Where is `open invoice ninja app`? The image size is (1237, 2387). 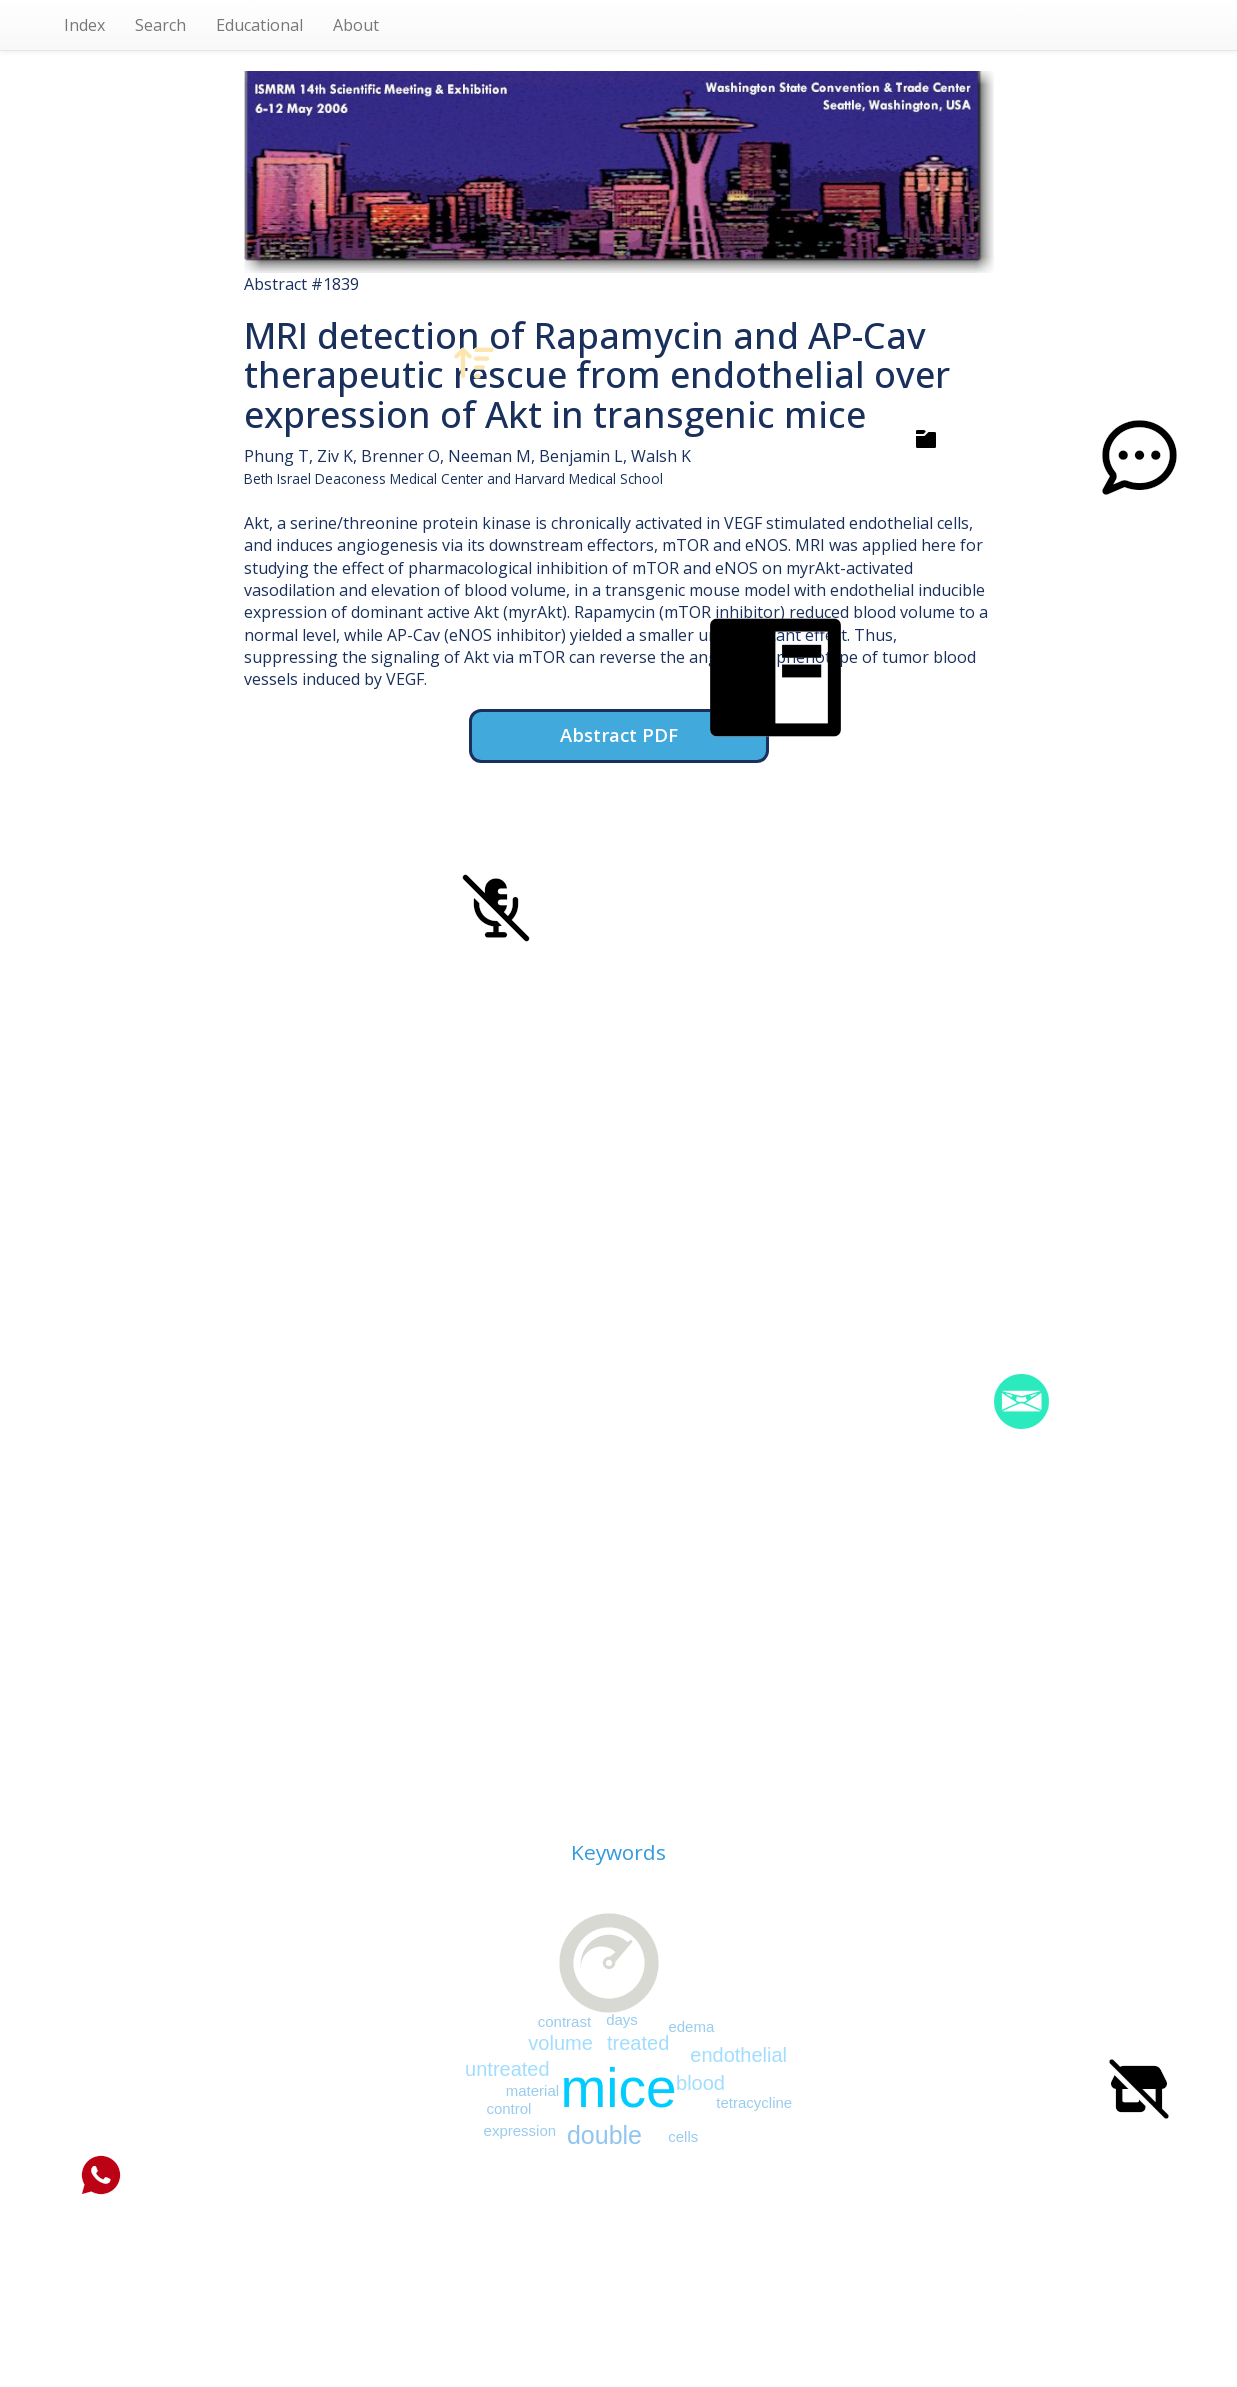
open invoice ninja app is located at coordinates (1021, 1401).